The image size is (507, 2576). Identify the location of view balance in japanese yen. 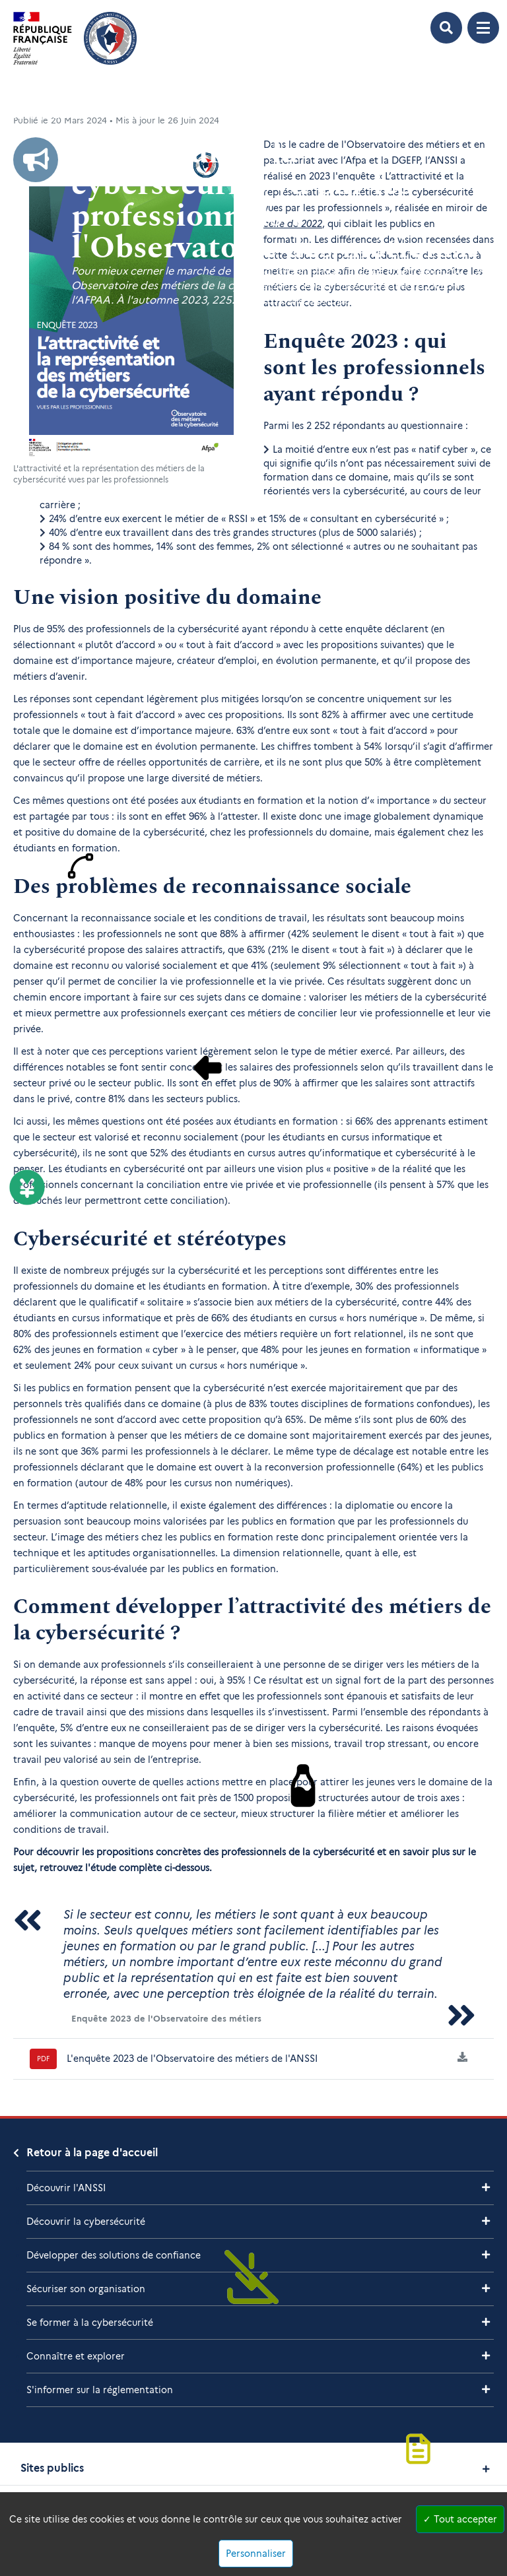
(27, 1187).